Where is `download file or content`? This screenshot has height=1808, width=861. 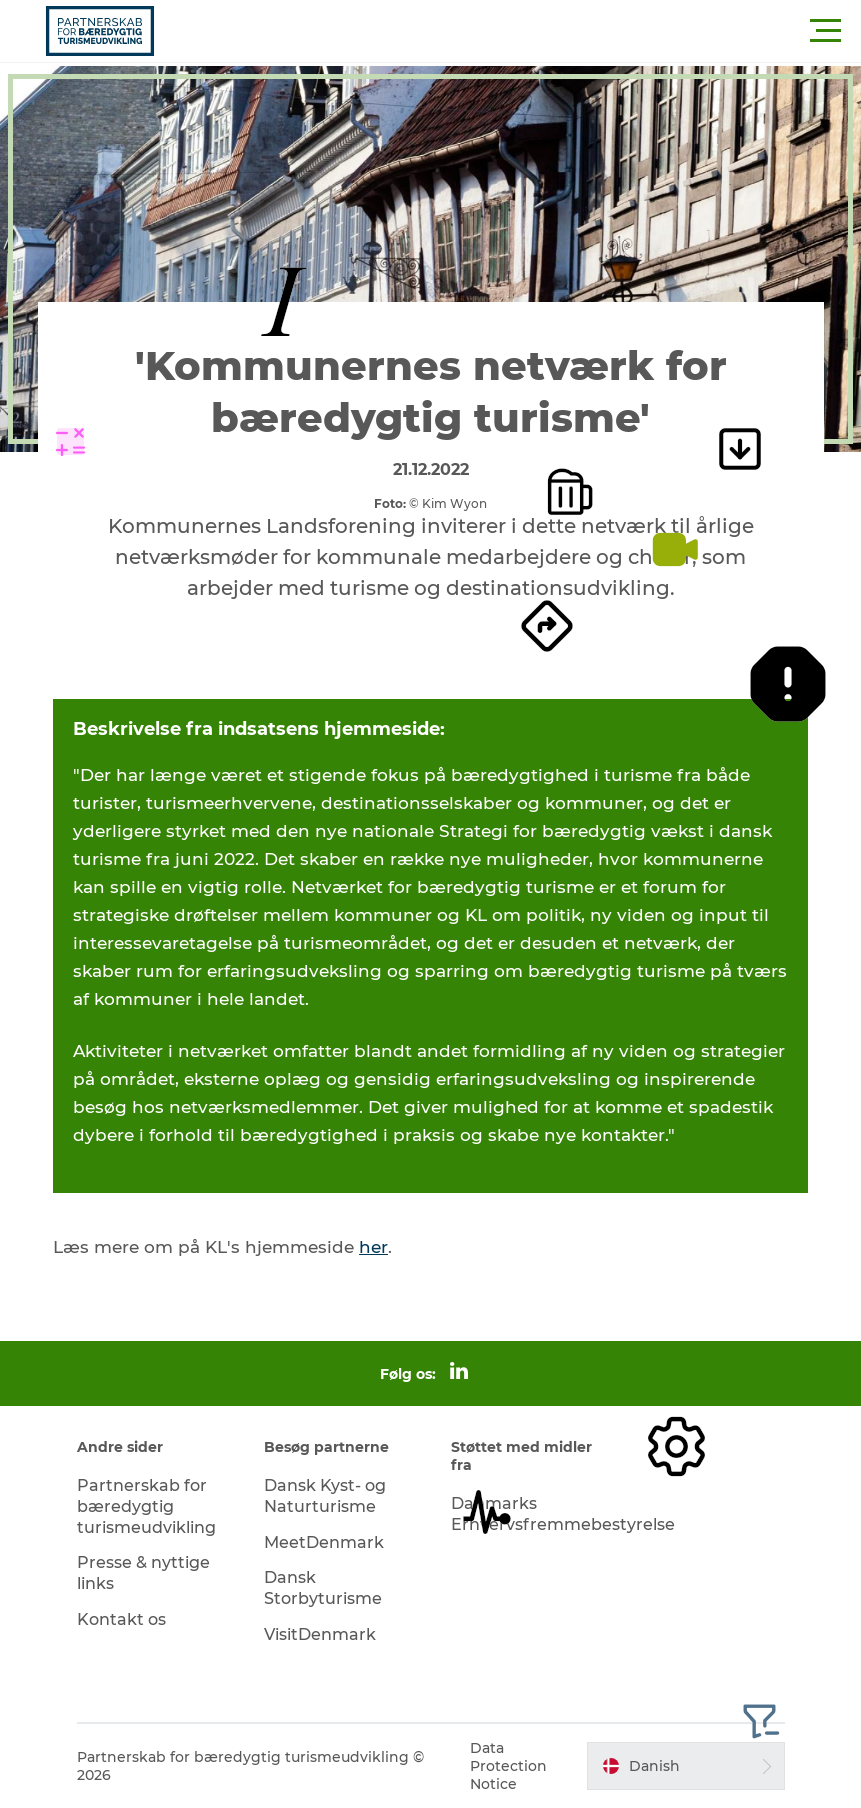 download file or content is located at coordinates (740, 449).